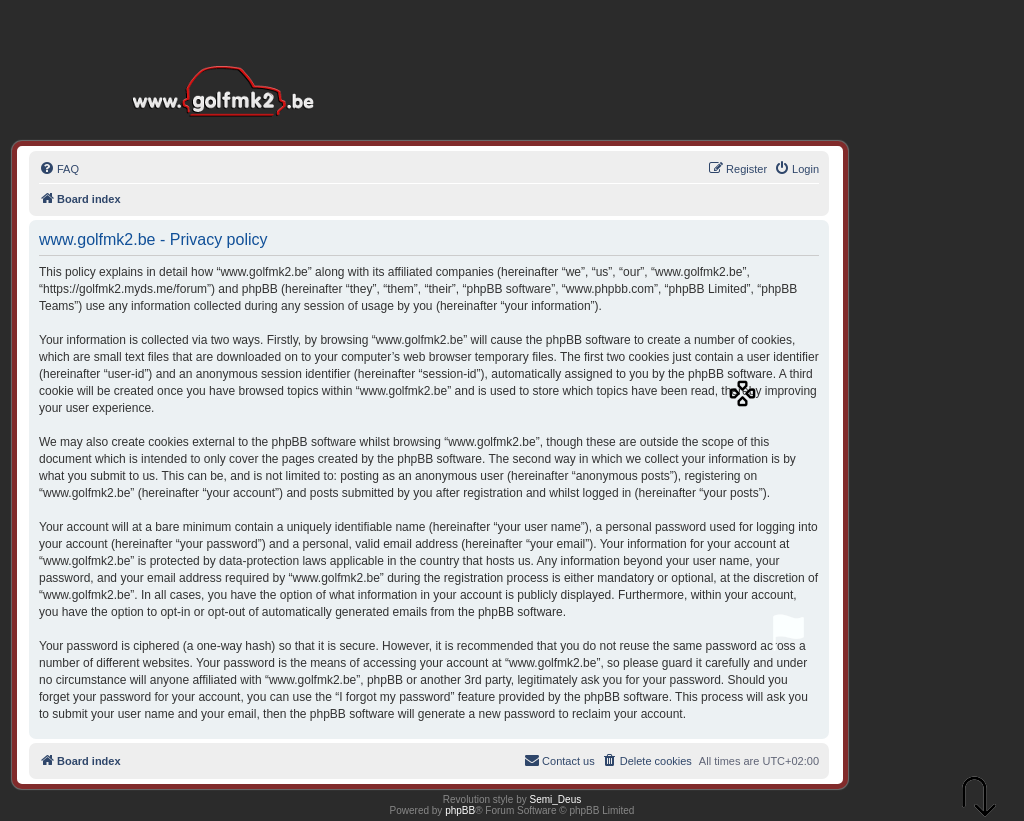 Image resolution: width=1024 pixels, height=821 pixels. What do you see at coordinates (742, 393) in the screenshot?
I see `access gaming features or settings` at bounding box center [742, 393].